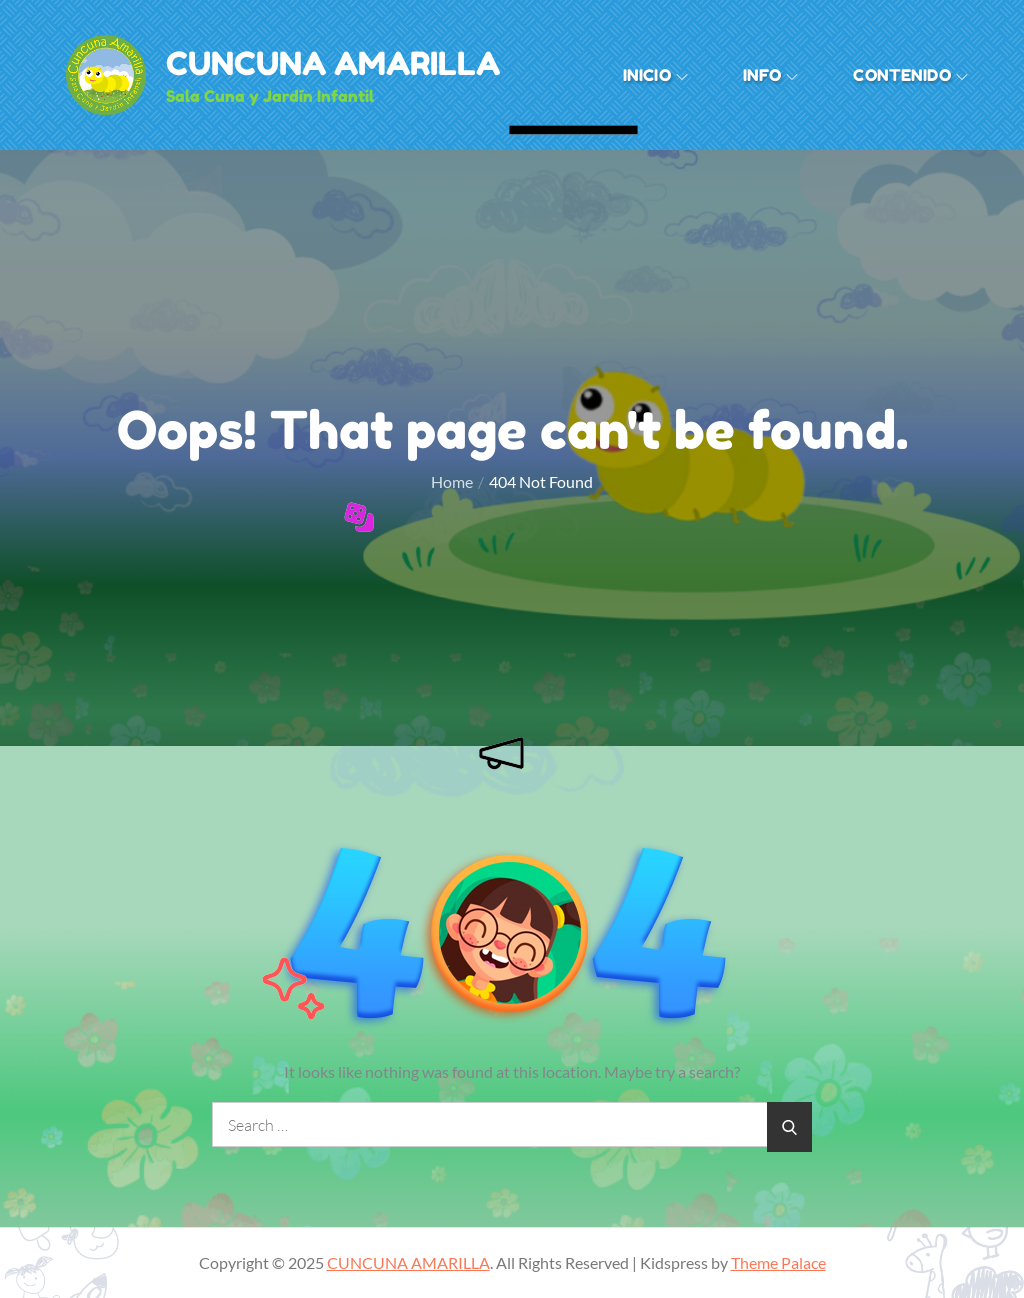 The width and height of the screenshot is (1024, 1298). I want to click on make an announcement or broadcast, so click(500, 752).